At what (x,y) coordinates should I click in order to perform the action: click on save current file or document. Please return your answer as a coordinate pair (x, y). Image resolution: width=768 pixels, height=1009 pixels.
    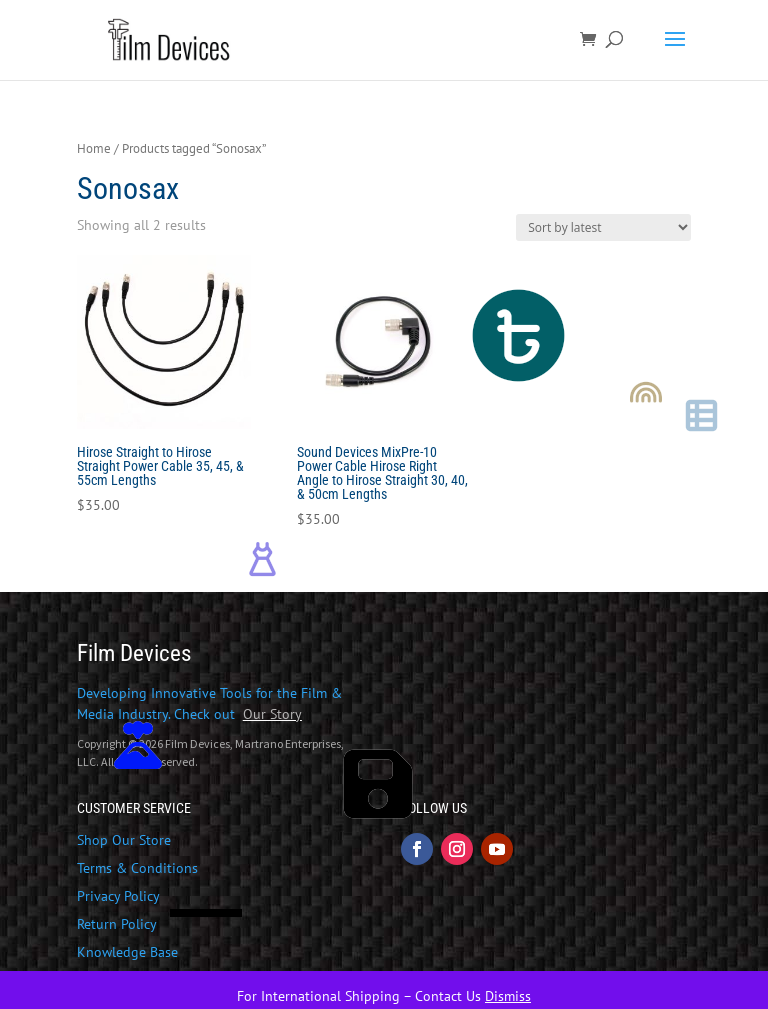
    Looking at the image, I should click on (378, 784).